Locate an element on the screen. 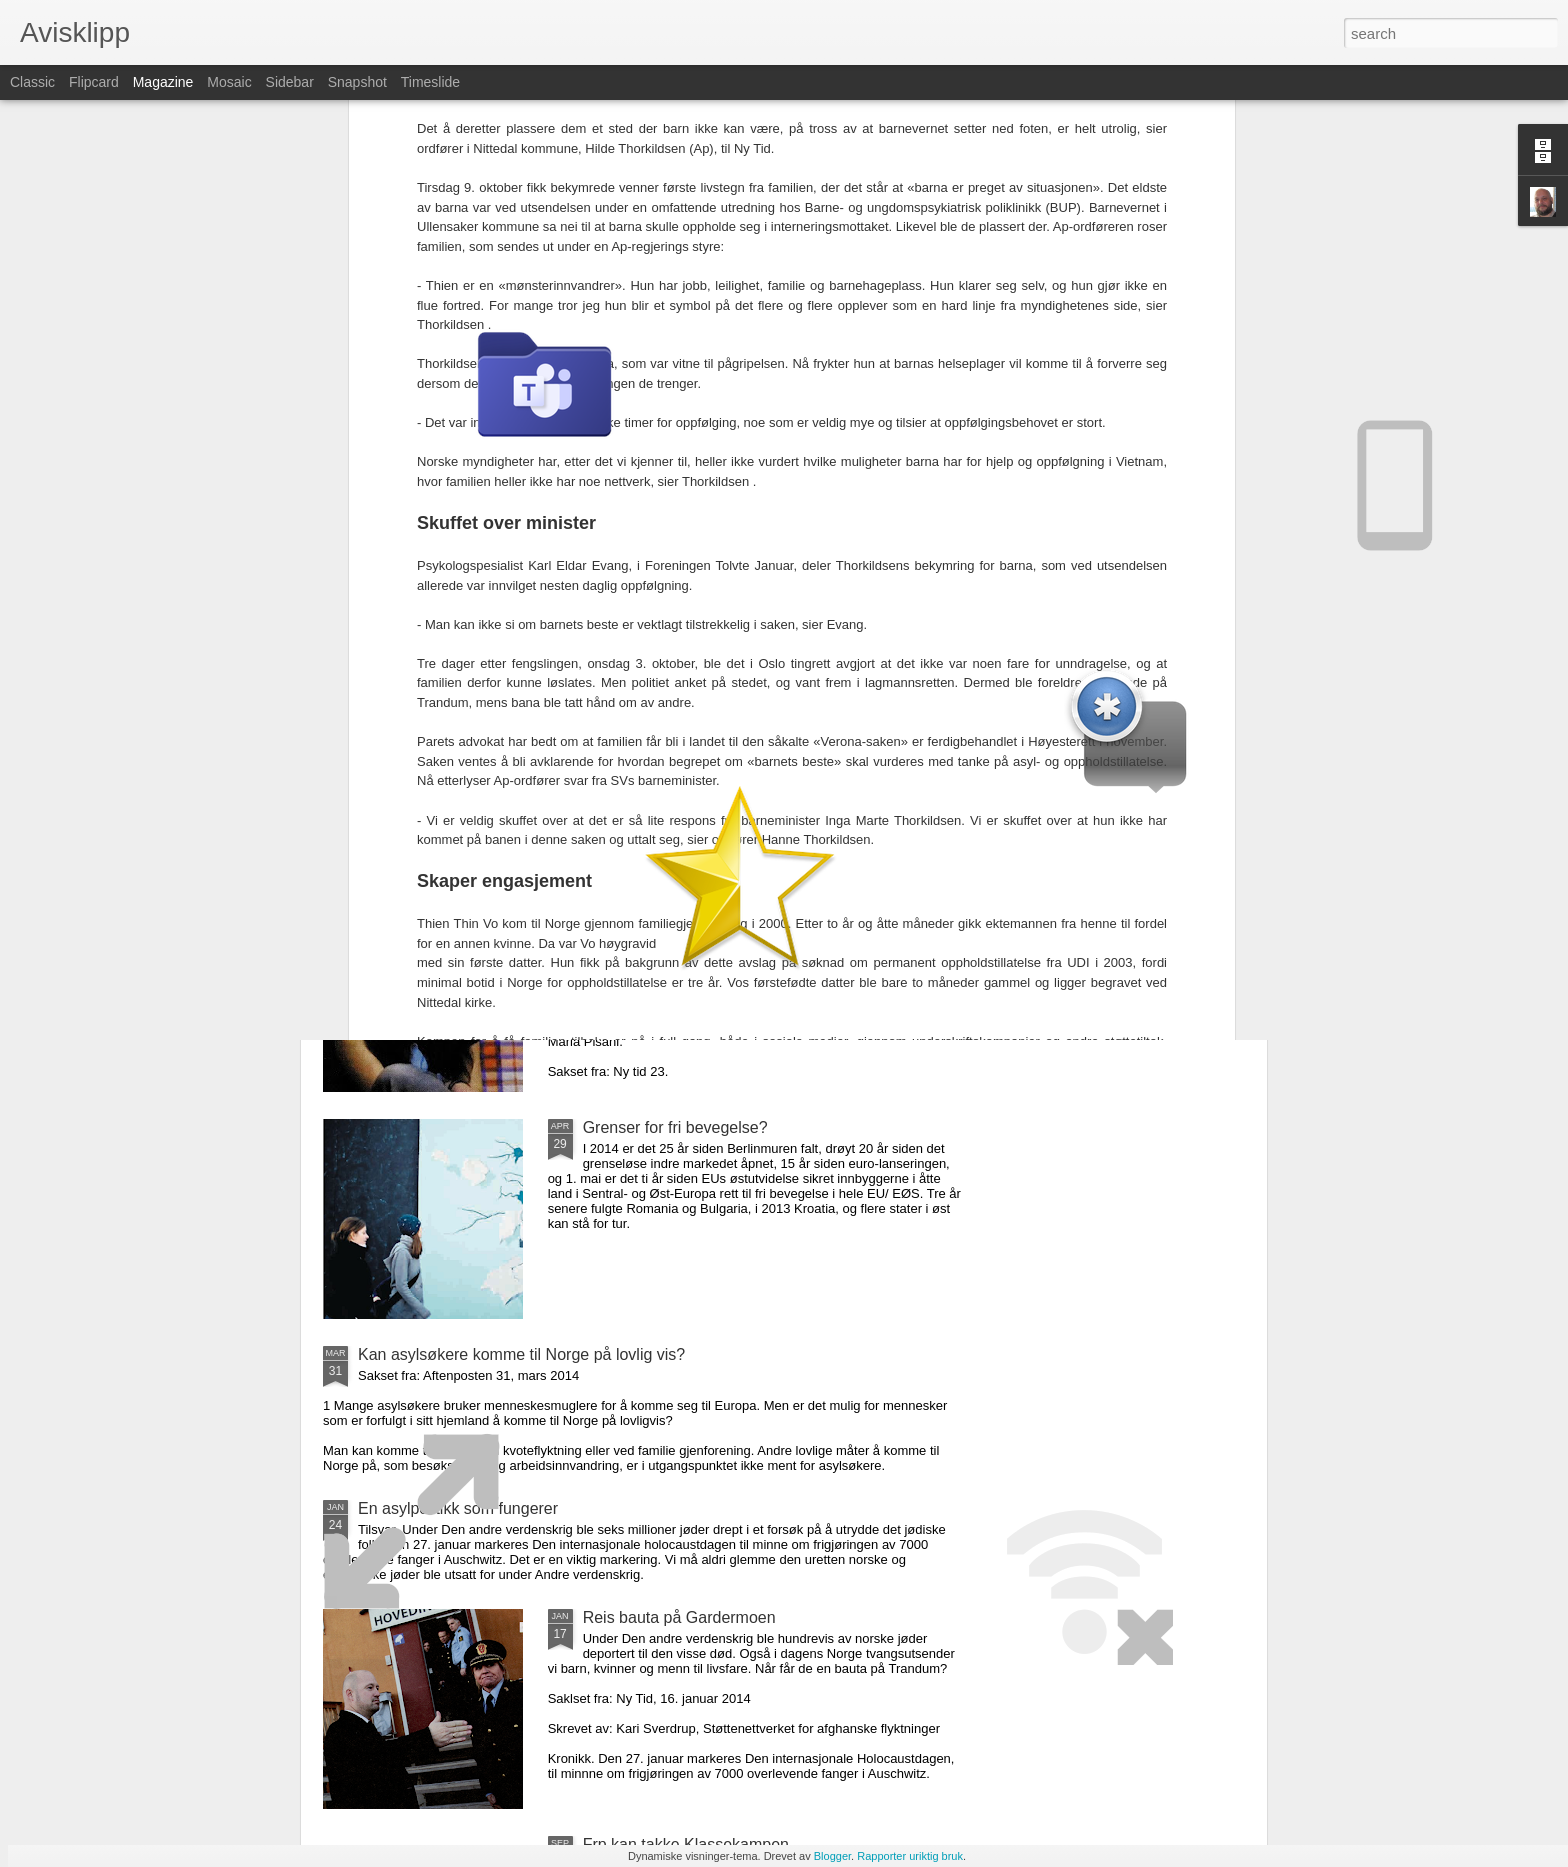 This screenshot has width=1568, height=1867. expand content to fullscreen mode is located at coordinates (411, 1521).